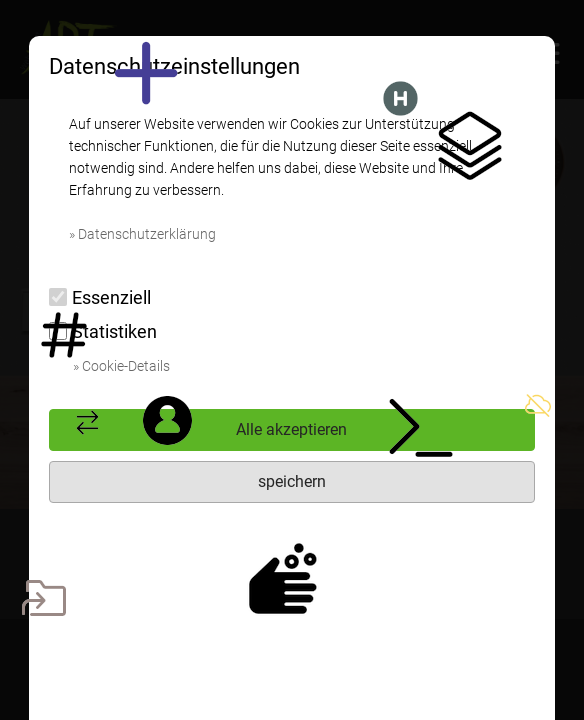 This screenshot has height=720, width=584. I want to click on view user profile, so click(167, 420).